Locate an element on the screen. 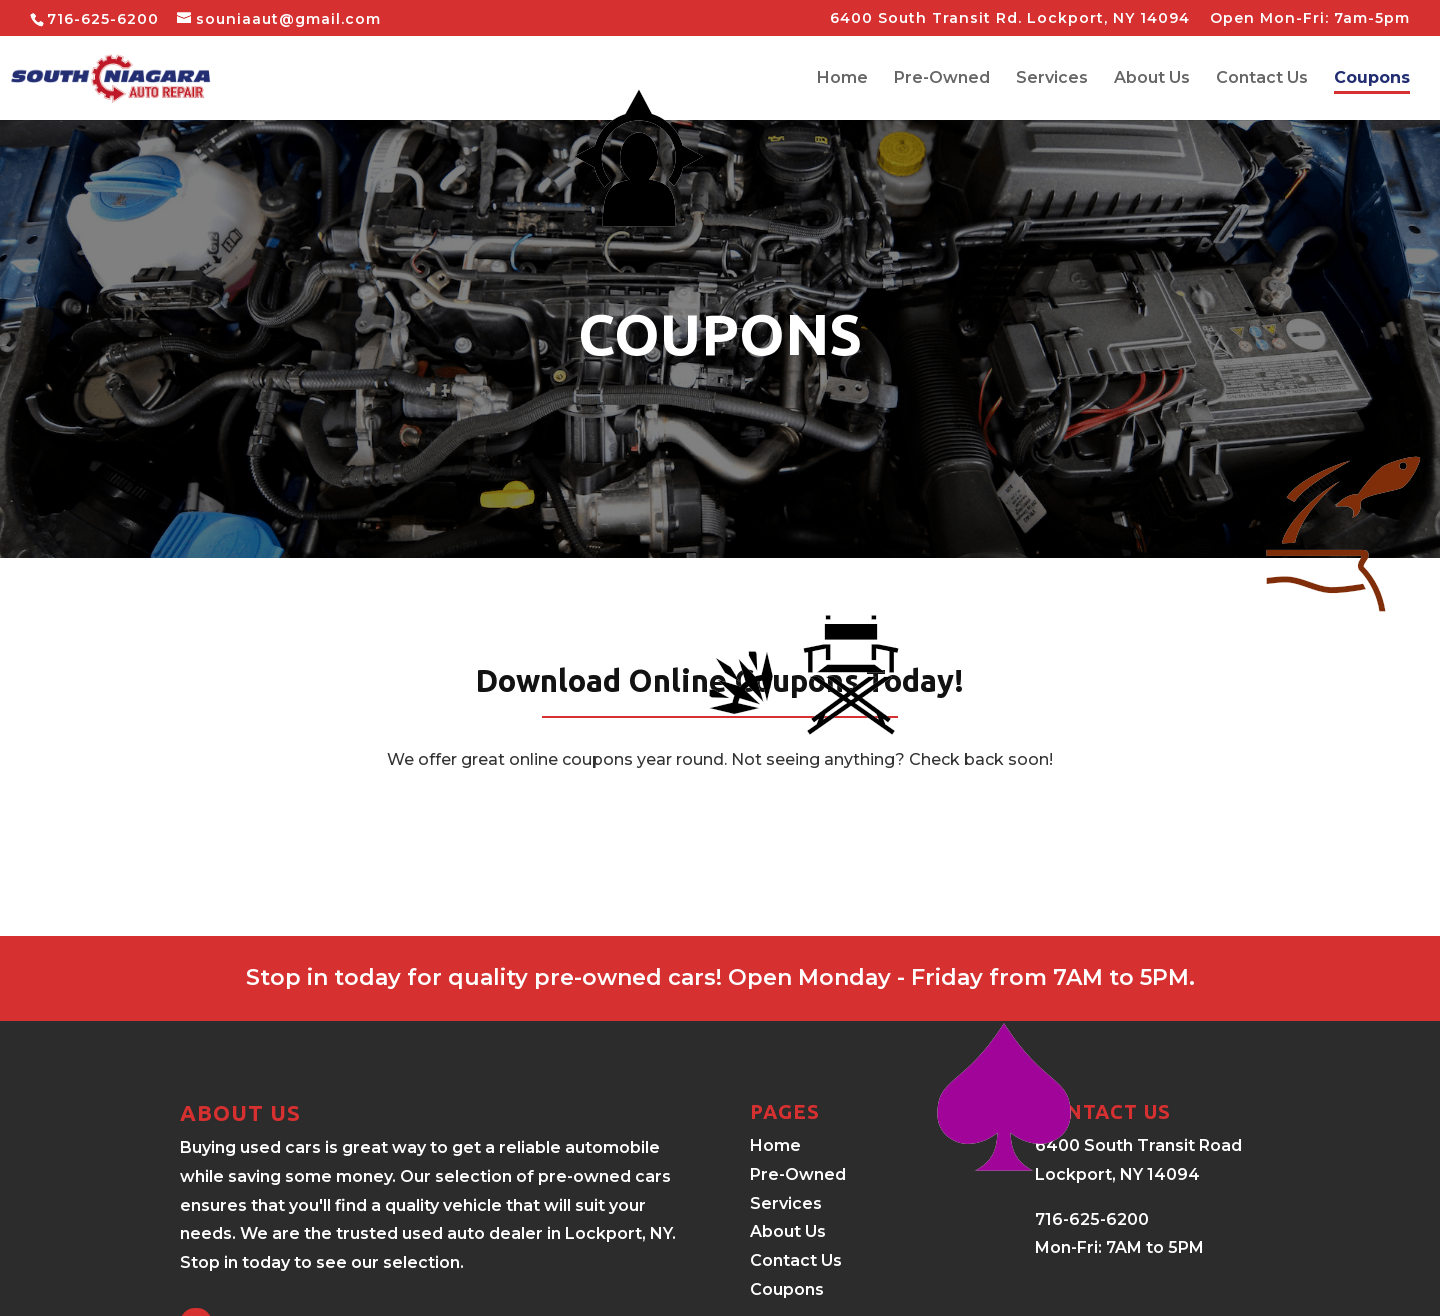 The width and height of the screenshot is (1440, 1316). spades suit symbol in a card game is located at coordinates (1004, 1097).